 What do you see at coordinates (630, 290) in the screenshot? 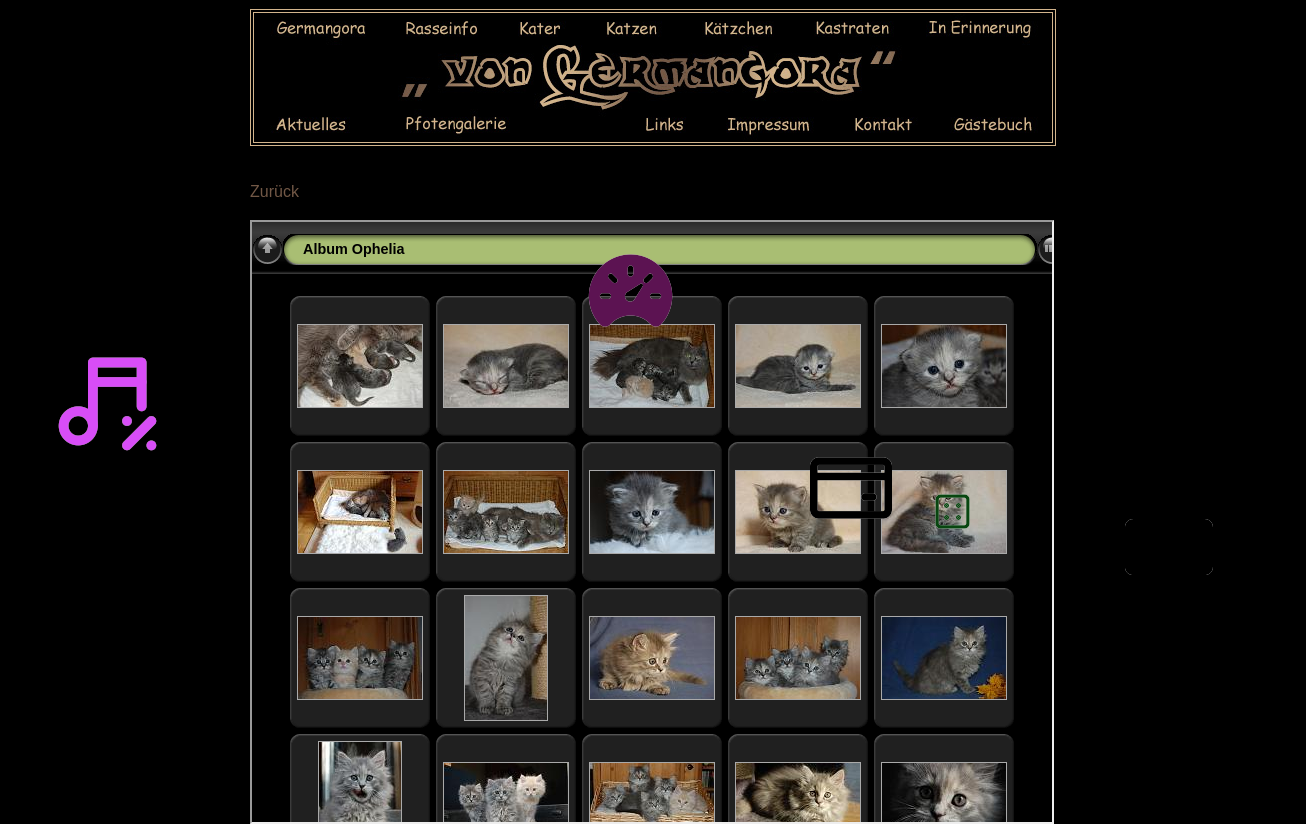
I see `view performance or speed metrics` at bounding box center [630, 290].